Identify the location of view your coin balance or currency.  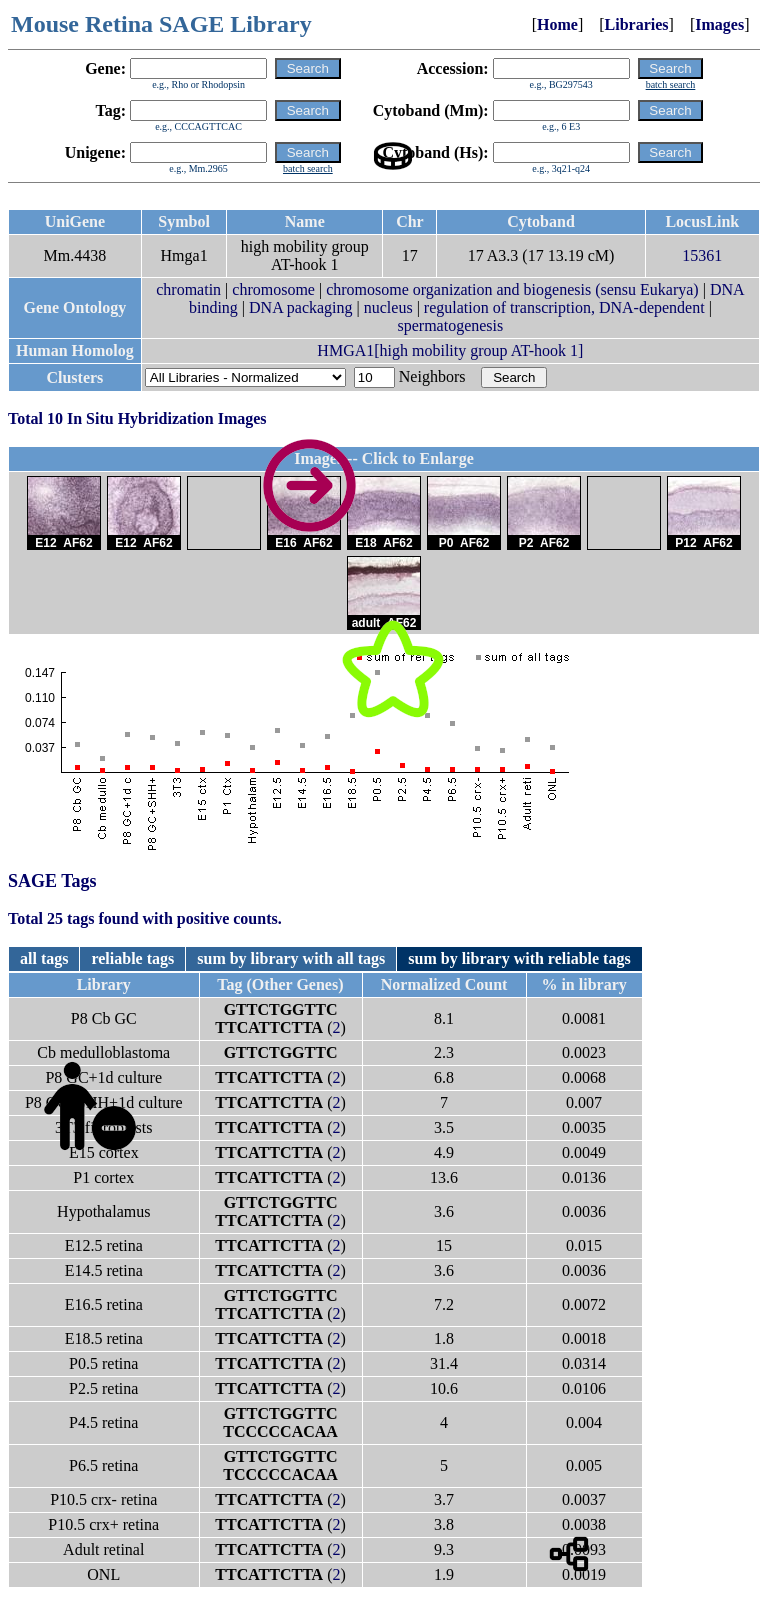
(393, 156).